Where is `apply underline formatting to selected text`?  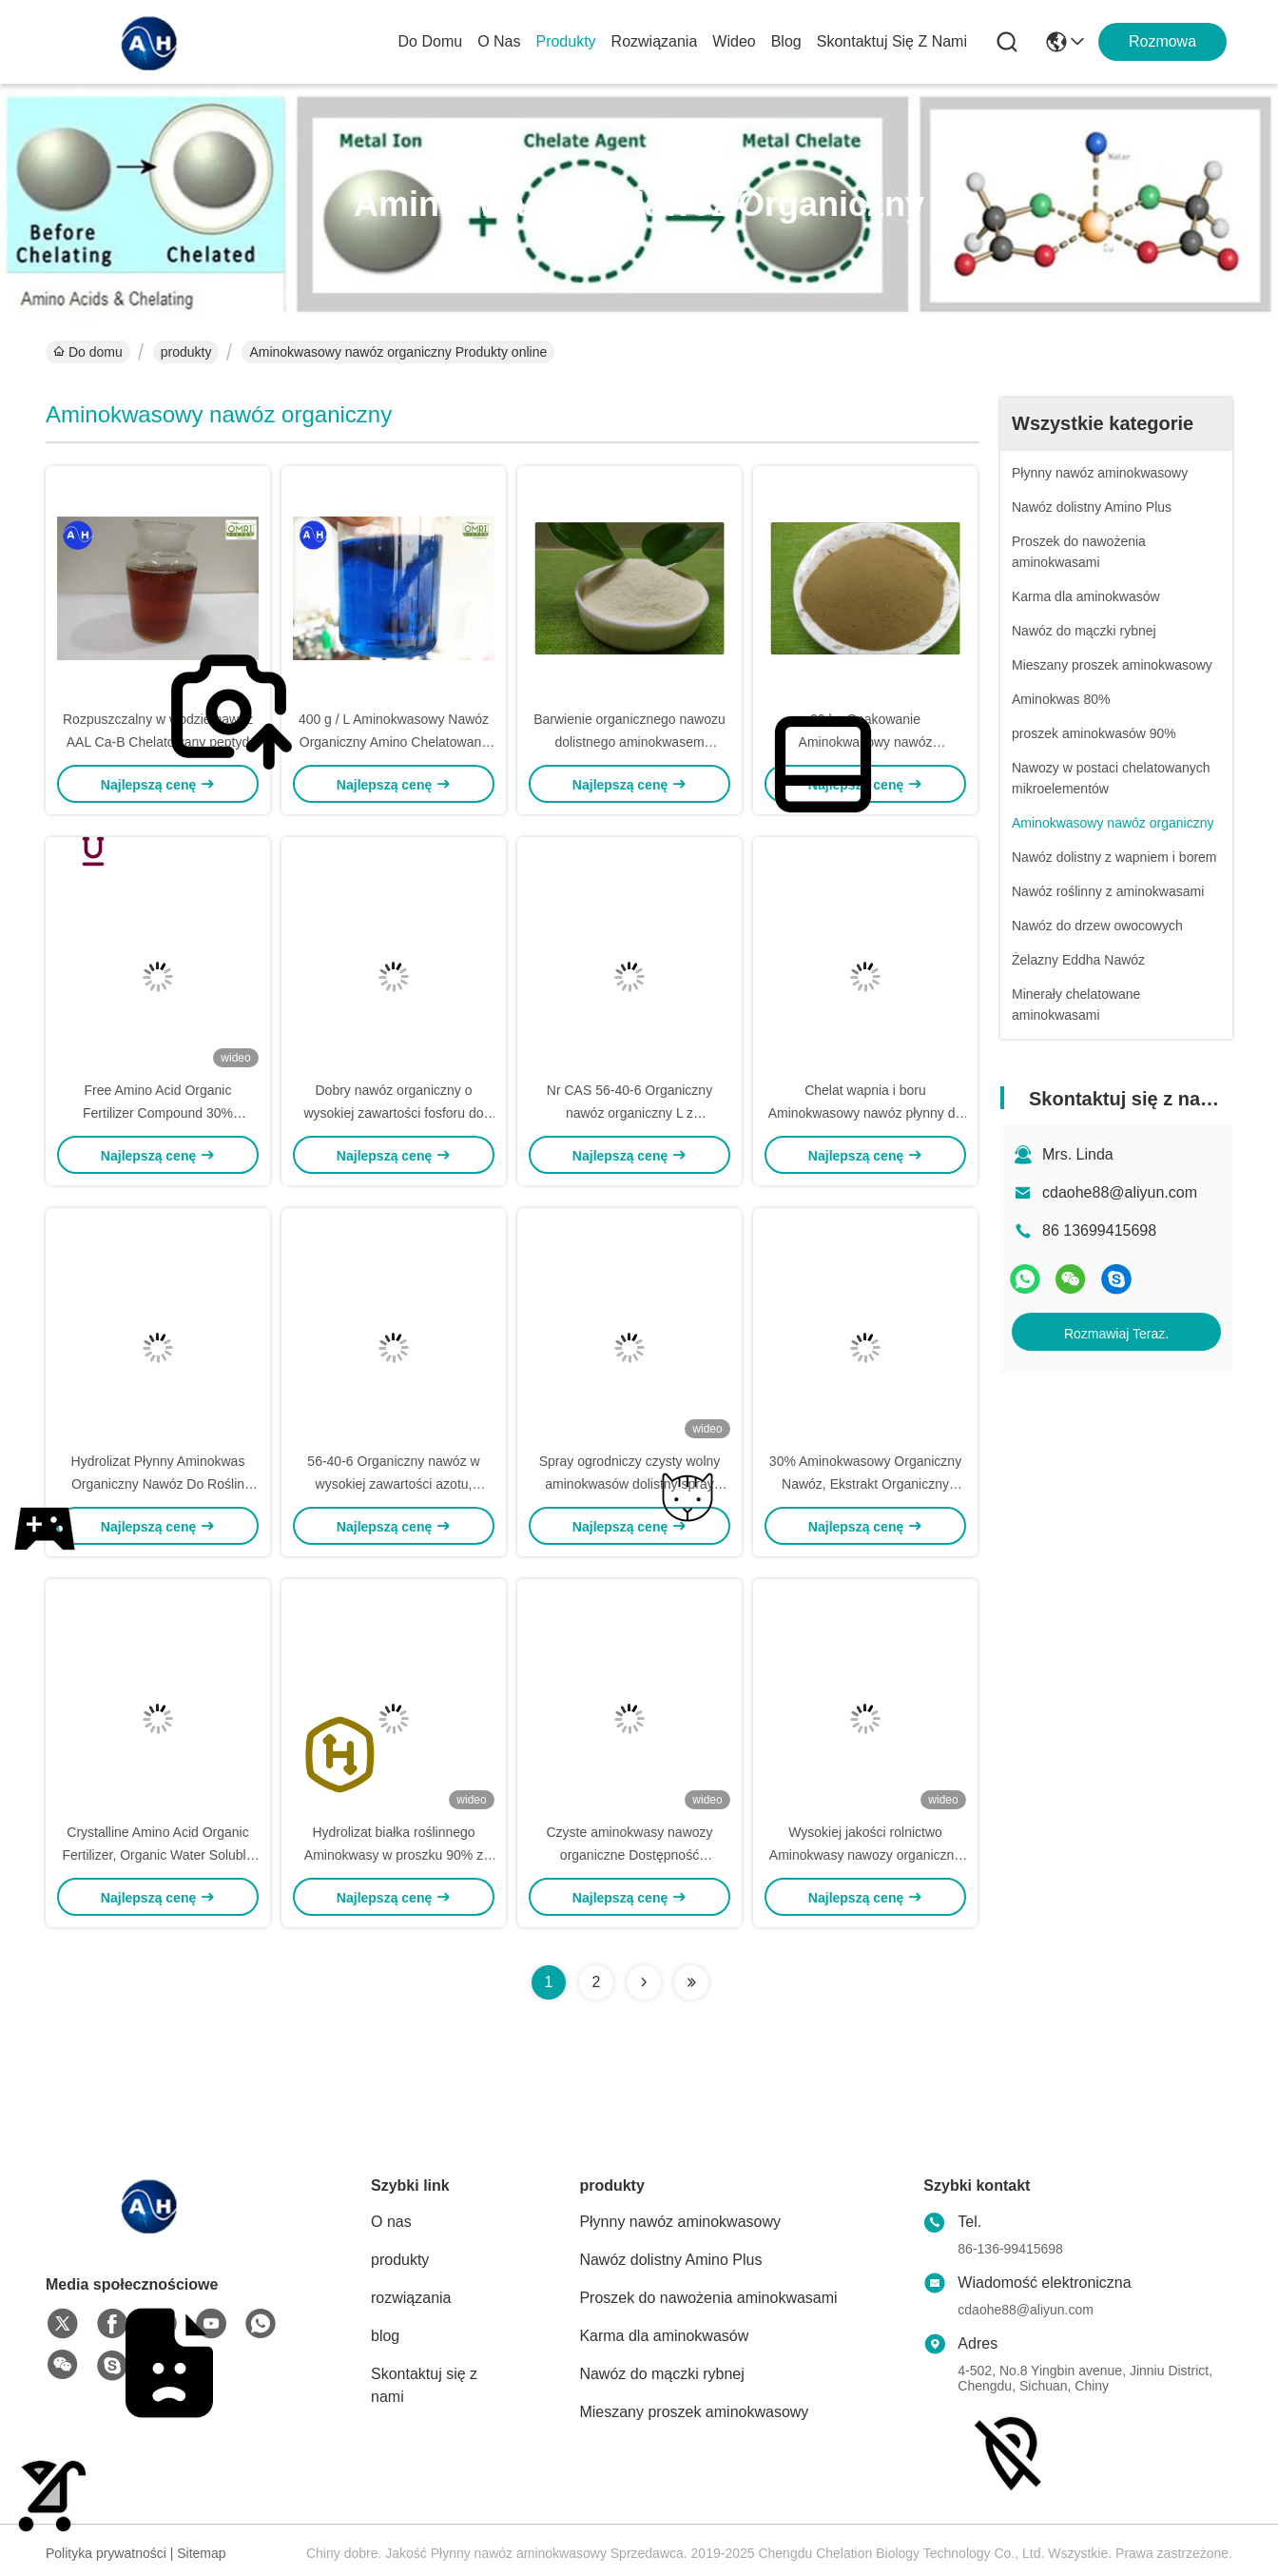 apply underline formatting to selected text is located at coordinates (93, 851).